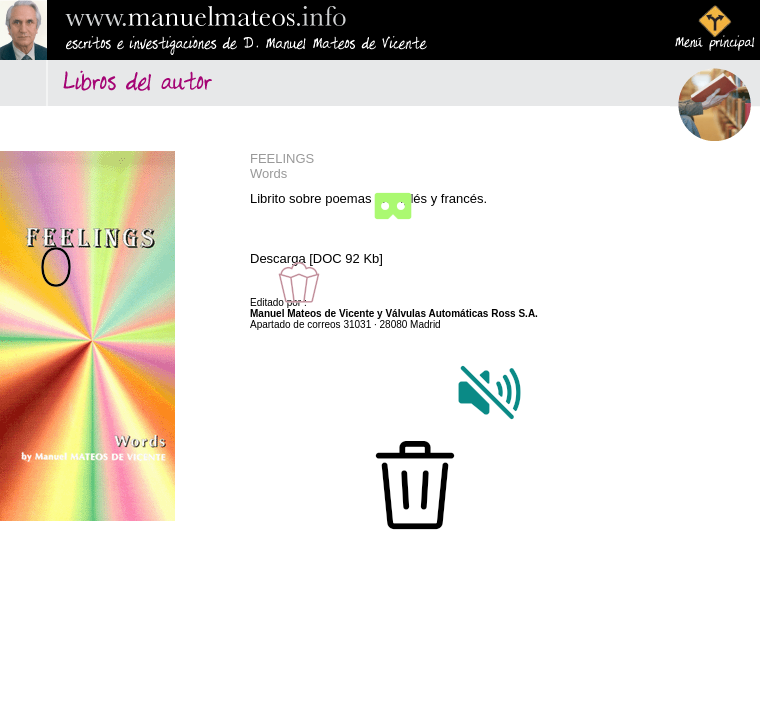 This screenshot has width=760, height=720. Describe the element at coordinates (489, 392) in the screenshot. I see `mute or unmute audio` at that location.